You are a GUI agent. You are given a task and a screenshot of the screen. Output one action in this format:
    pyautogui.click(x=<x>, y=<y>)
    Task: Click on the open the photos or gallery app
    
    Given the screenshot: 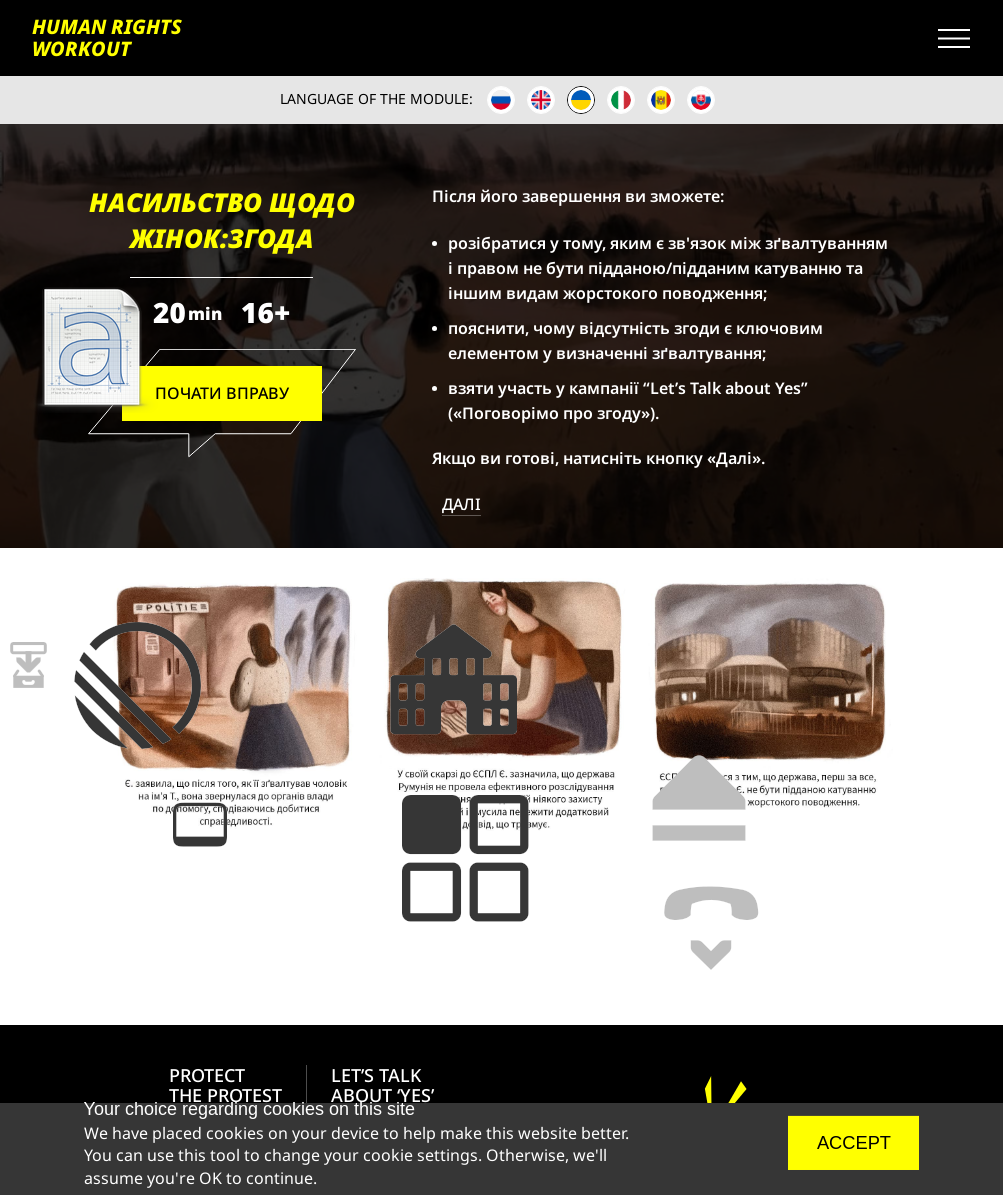 What is the action you would take?
    pyautogui.click(x=200, y=823)
    